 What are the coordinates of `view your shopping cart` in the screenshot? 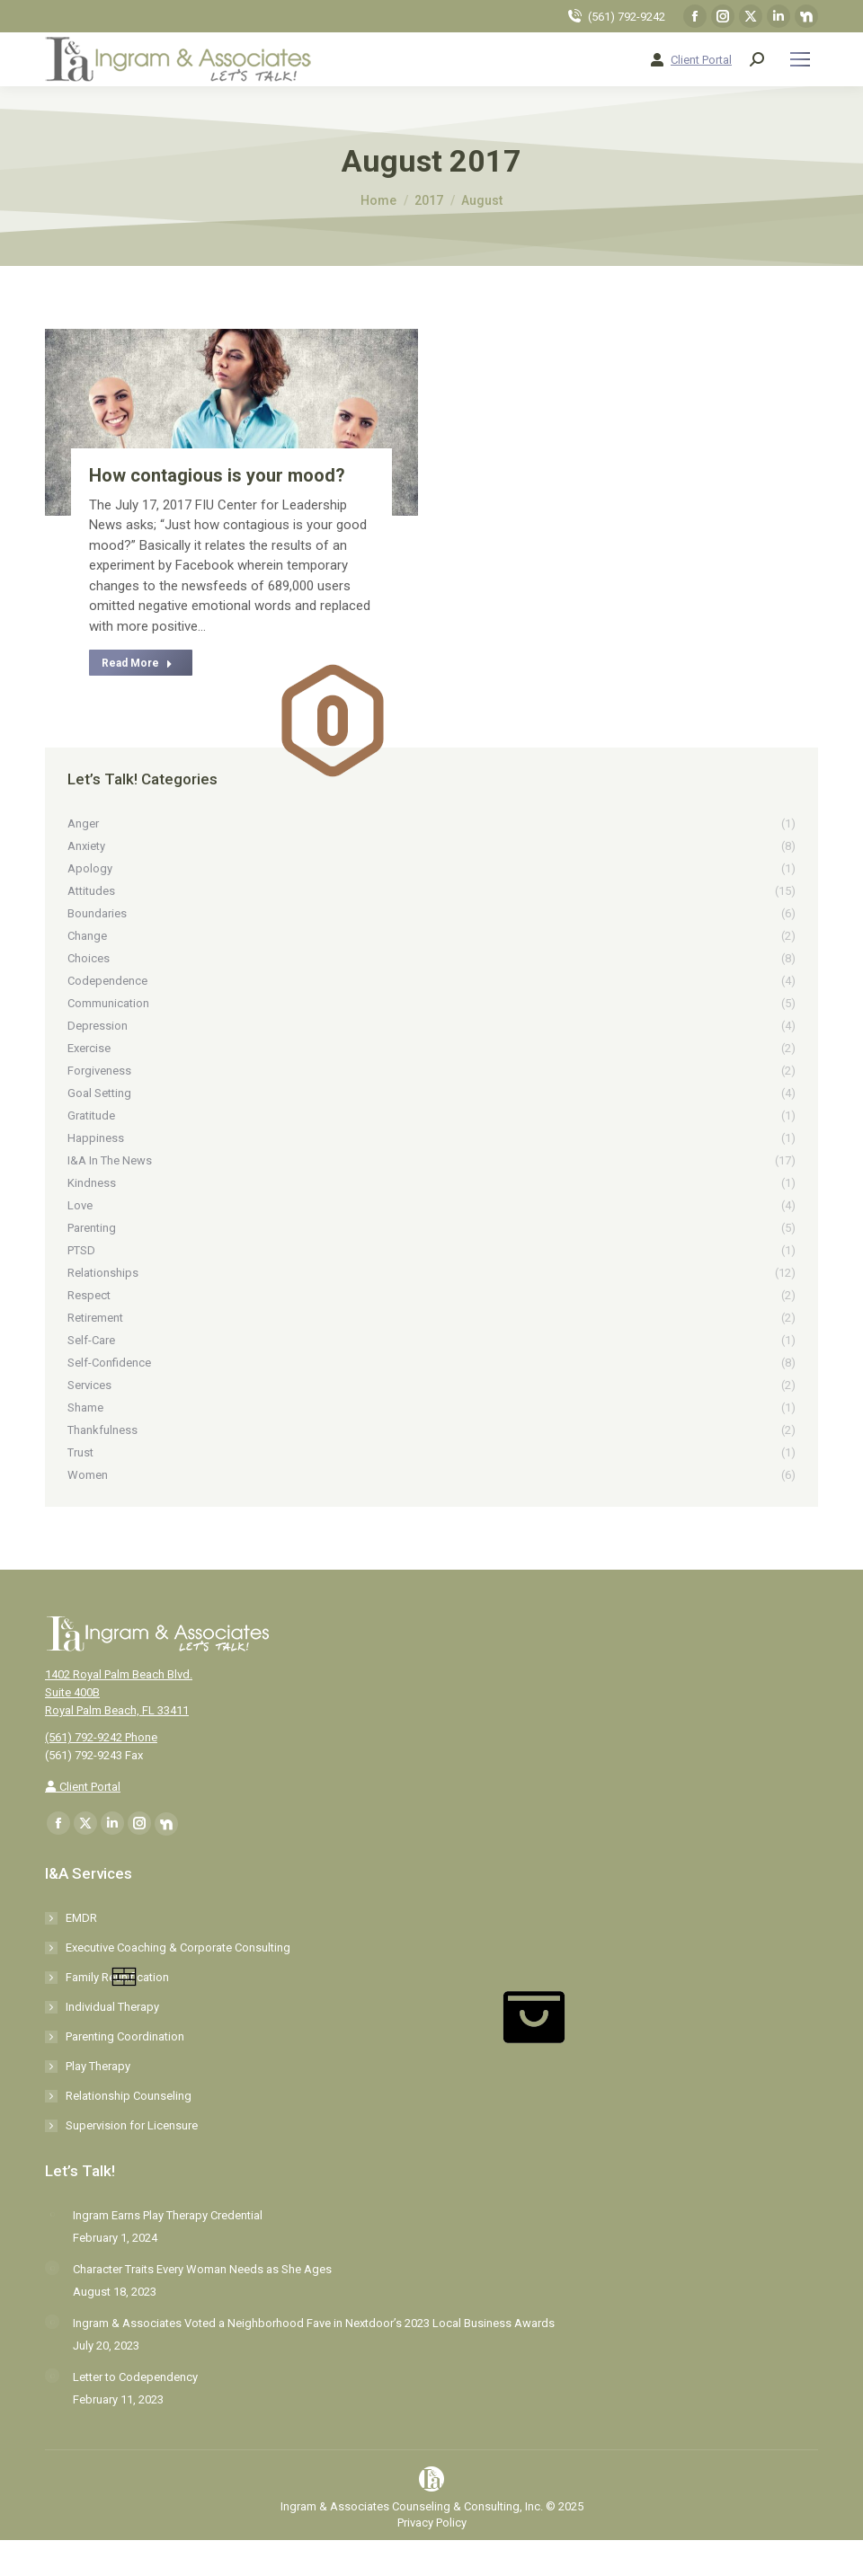 It's located at (534, 2017).